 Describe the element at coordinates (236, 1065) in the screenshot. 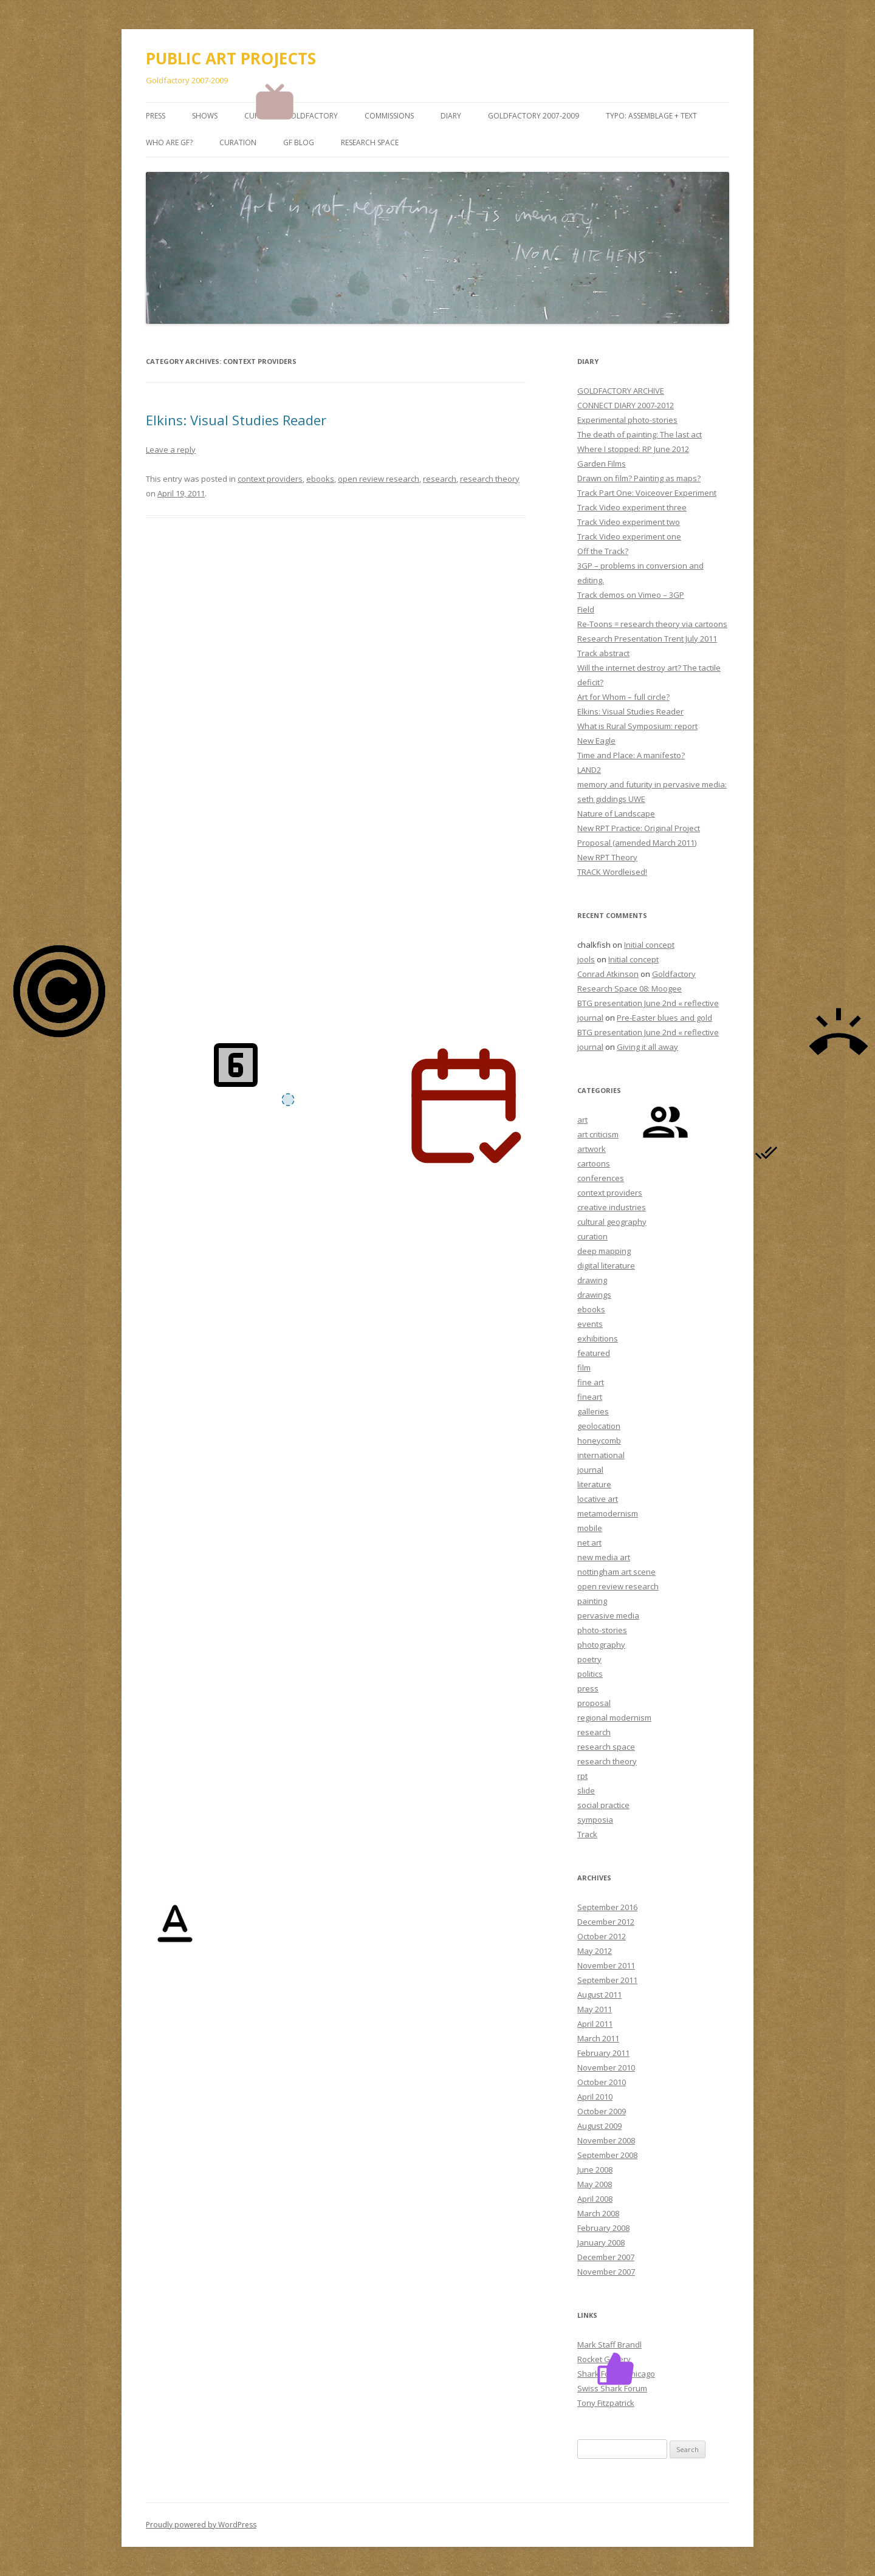

I see `select option number 6` at that location.